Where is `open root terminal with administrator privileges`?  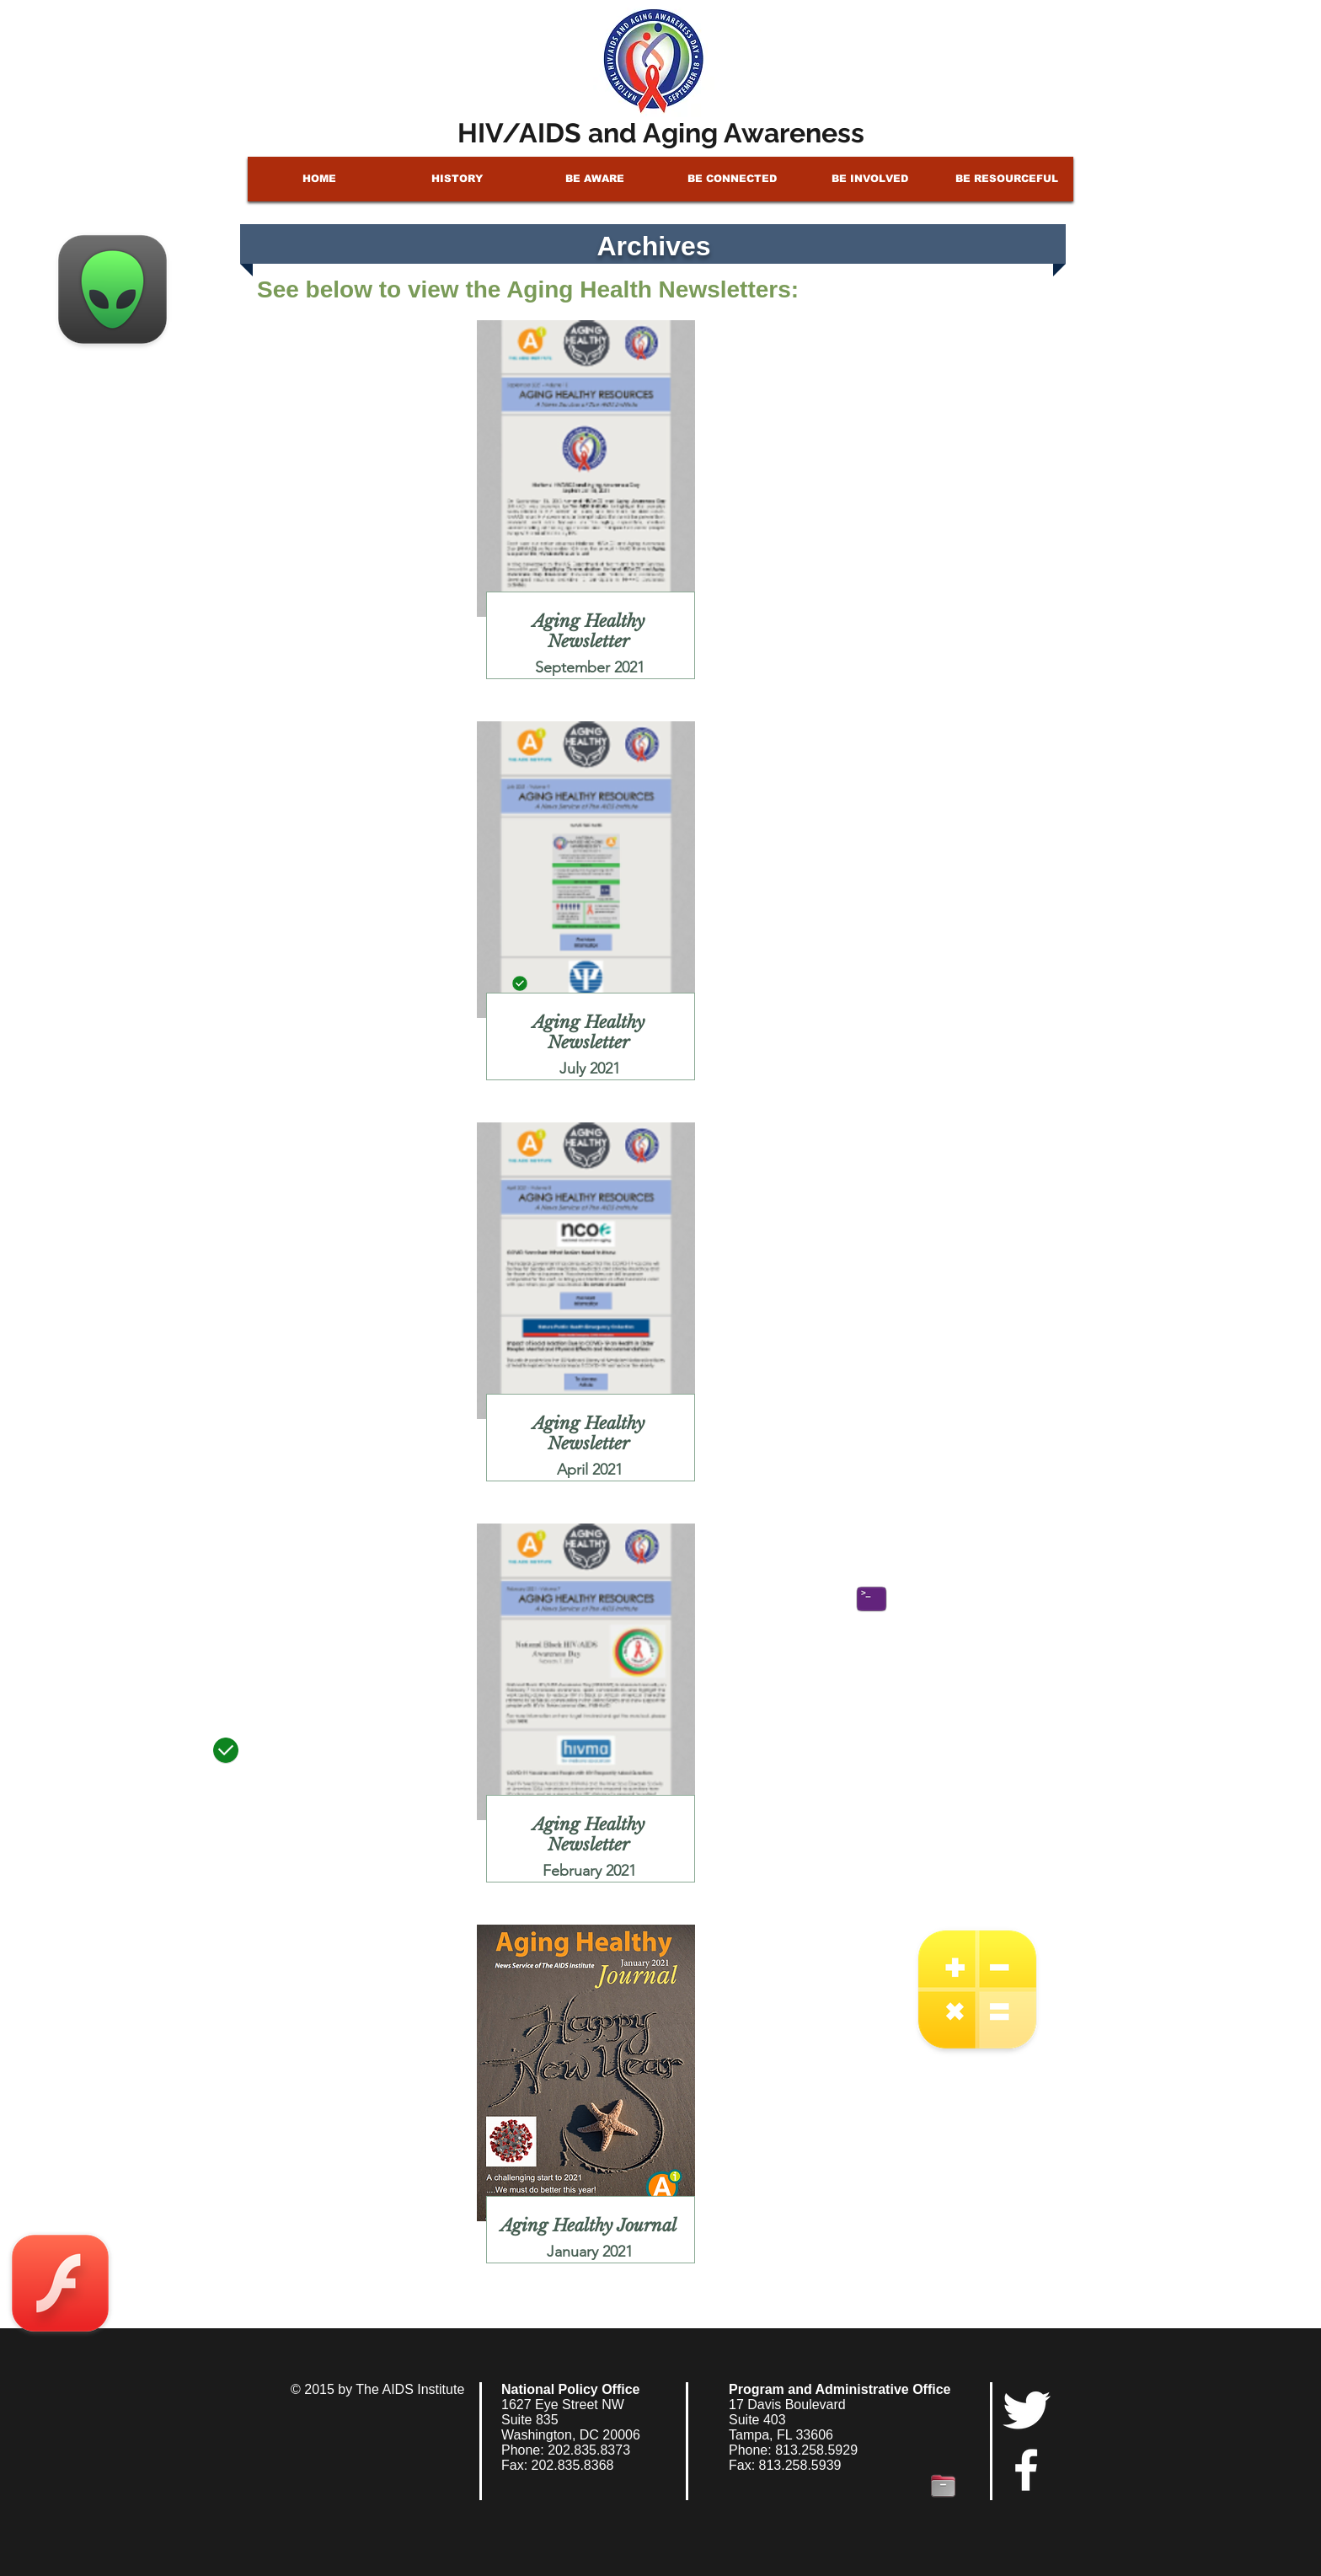
open root terminal with administrator privileges is located at coordinates (871, 1599).